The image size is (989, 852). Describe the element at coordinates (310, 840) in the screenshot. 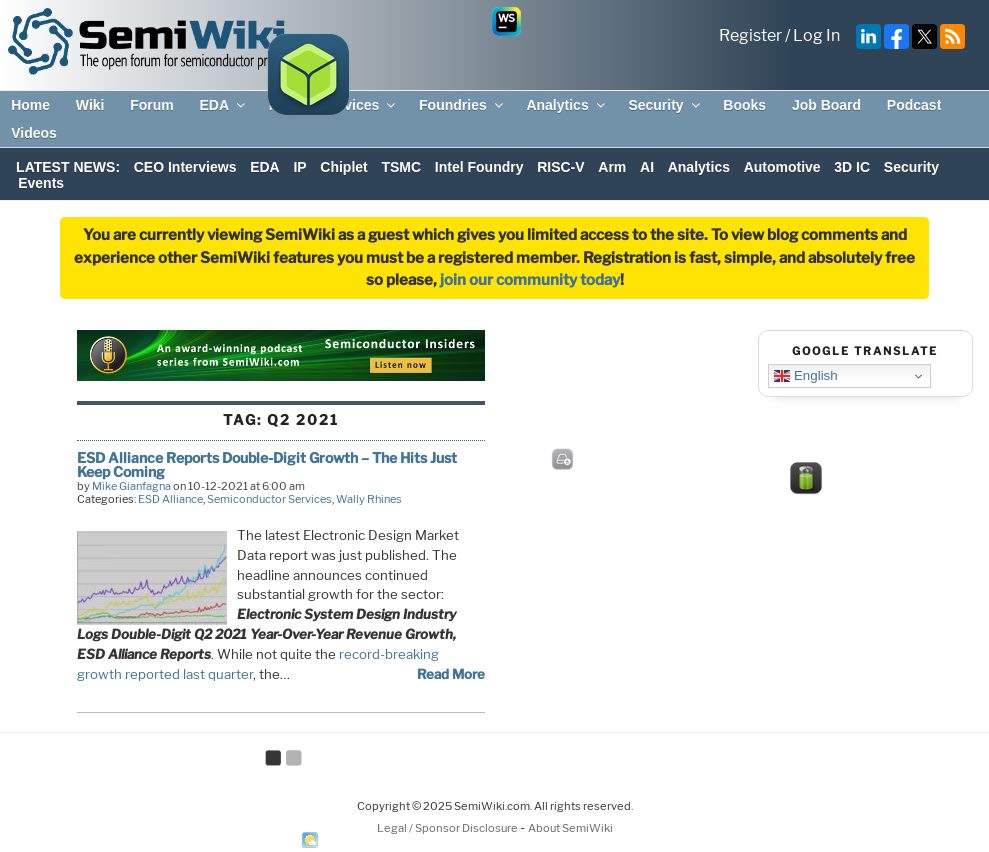

I see `open the weather app` at that location.